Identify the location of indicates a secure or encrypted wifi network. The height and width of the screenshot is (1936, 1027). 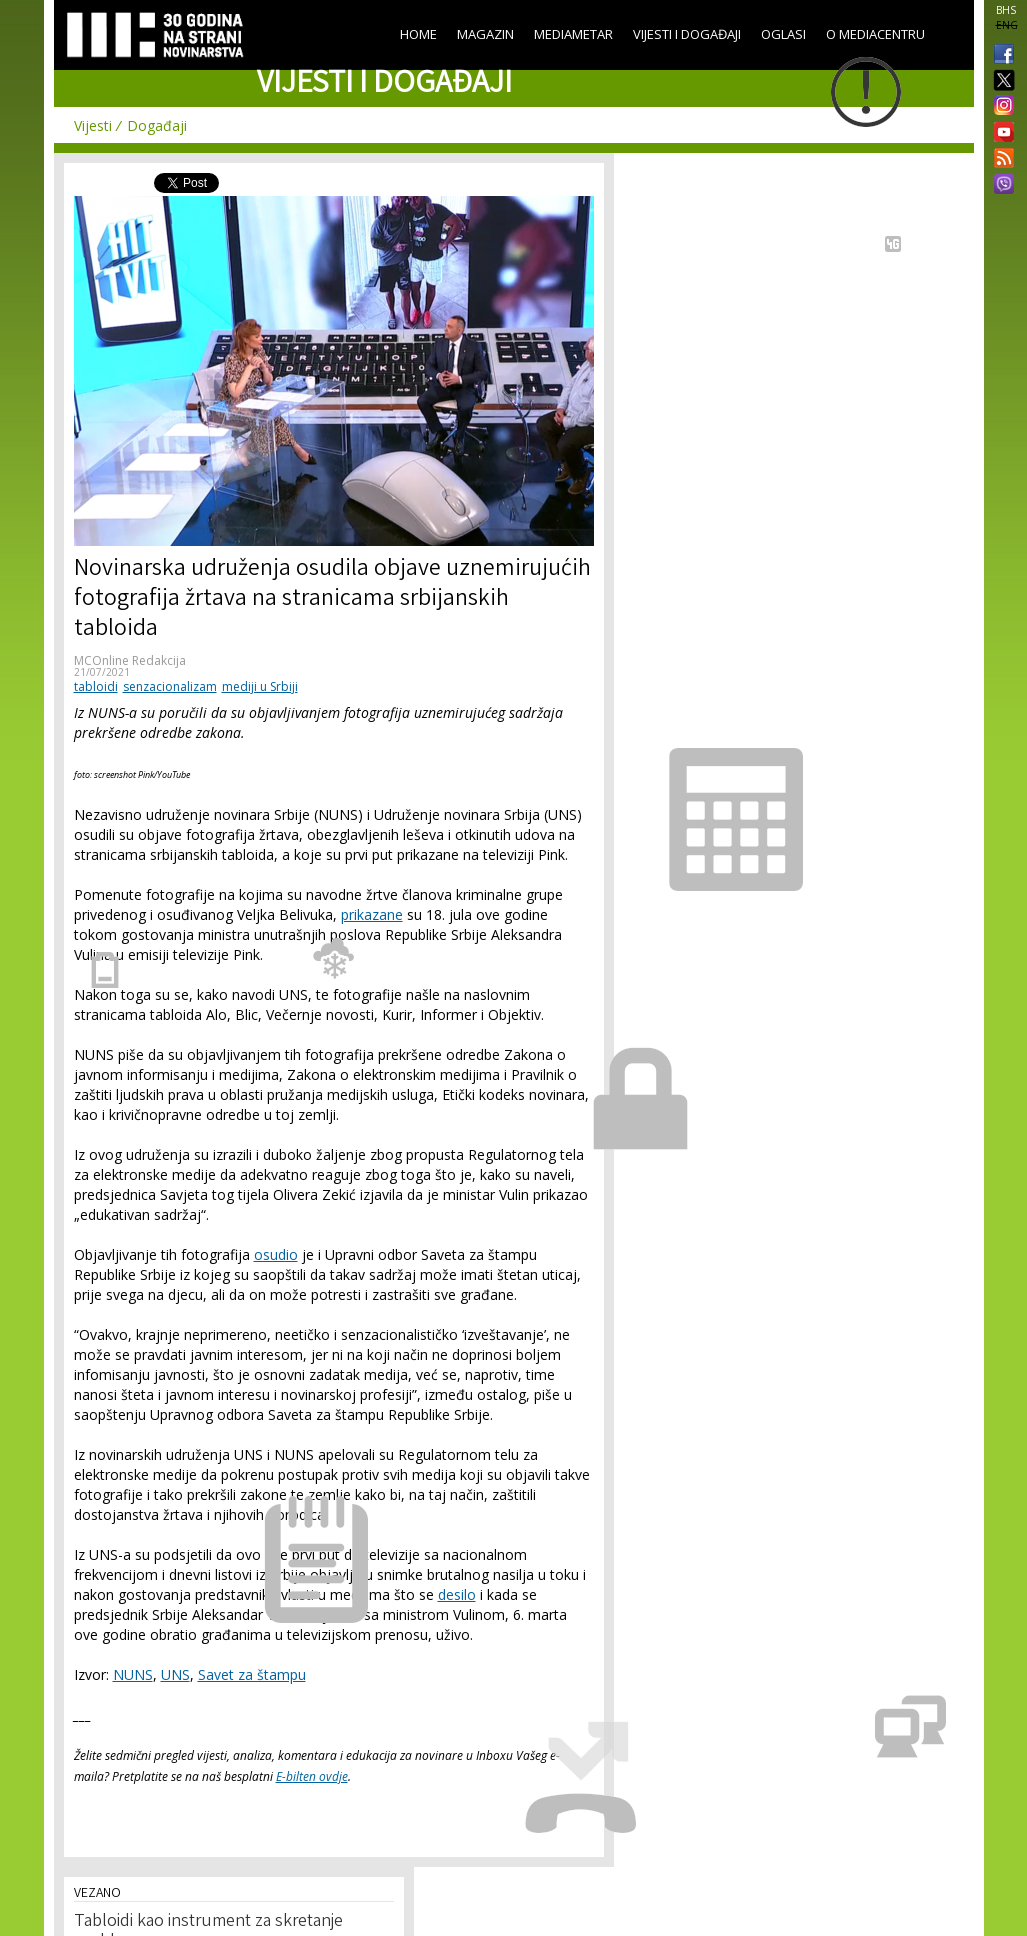
(640, 1102).